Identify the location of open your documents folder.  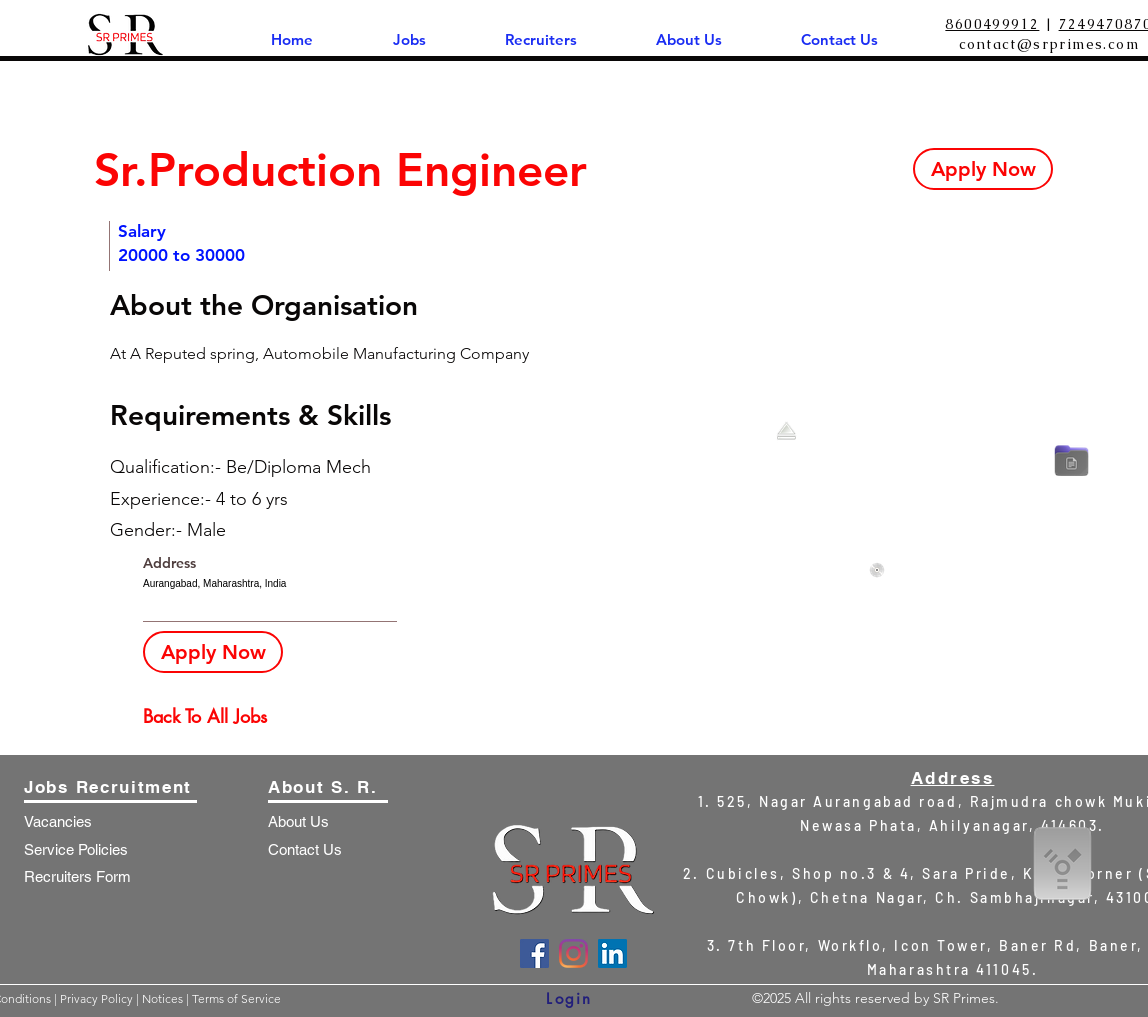
(1071, 460).